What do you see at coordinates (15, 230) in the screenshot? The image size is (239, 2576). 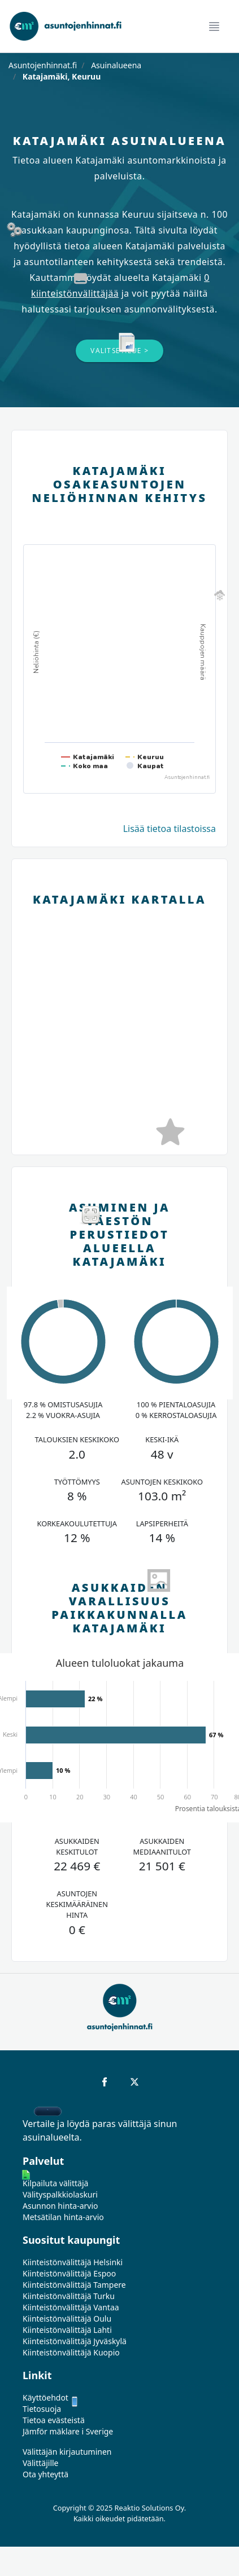 I see `run a system process or script` at bounding box center [15, 230].